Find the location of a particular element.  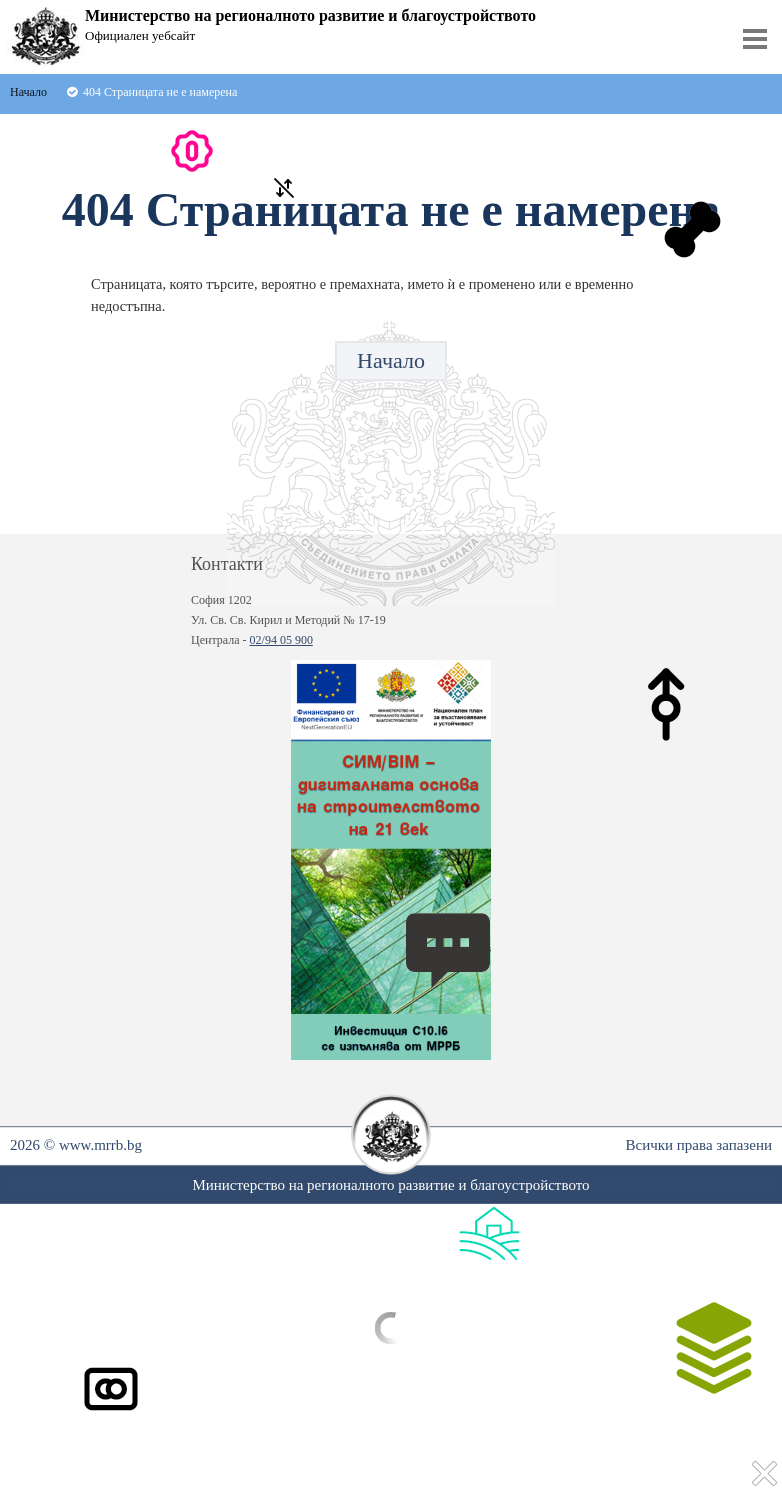

open chat or messaging is located at coordinates (448, 951).